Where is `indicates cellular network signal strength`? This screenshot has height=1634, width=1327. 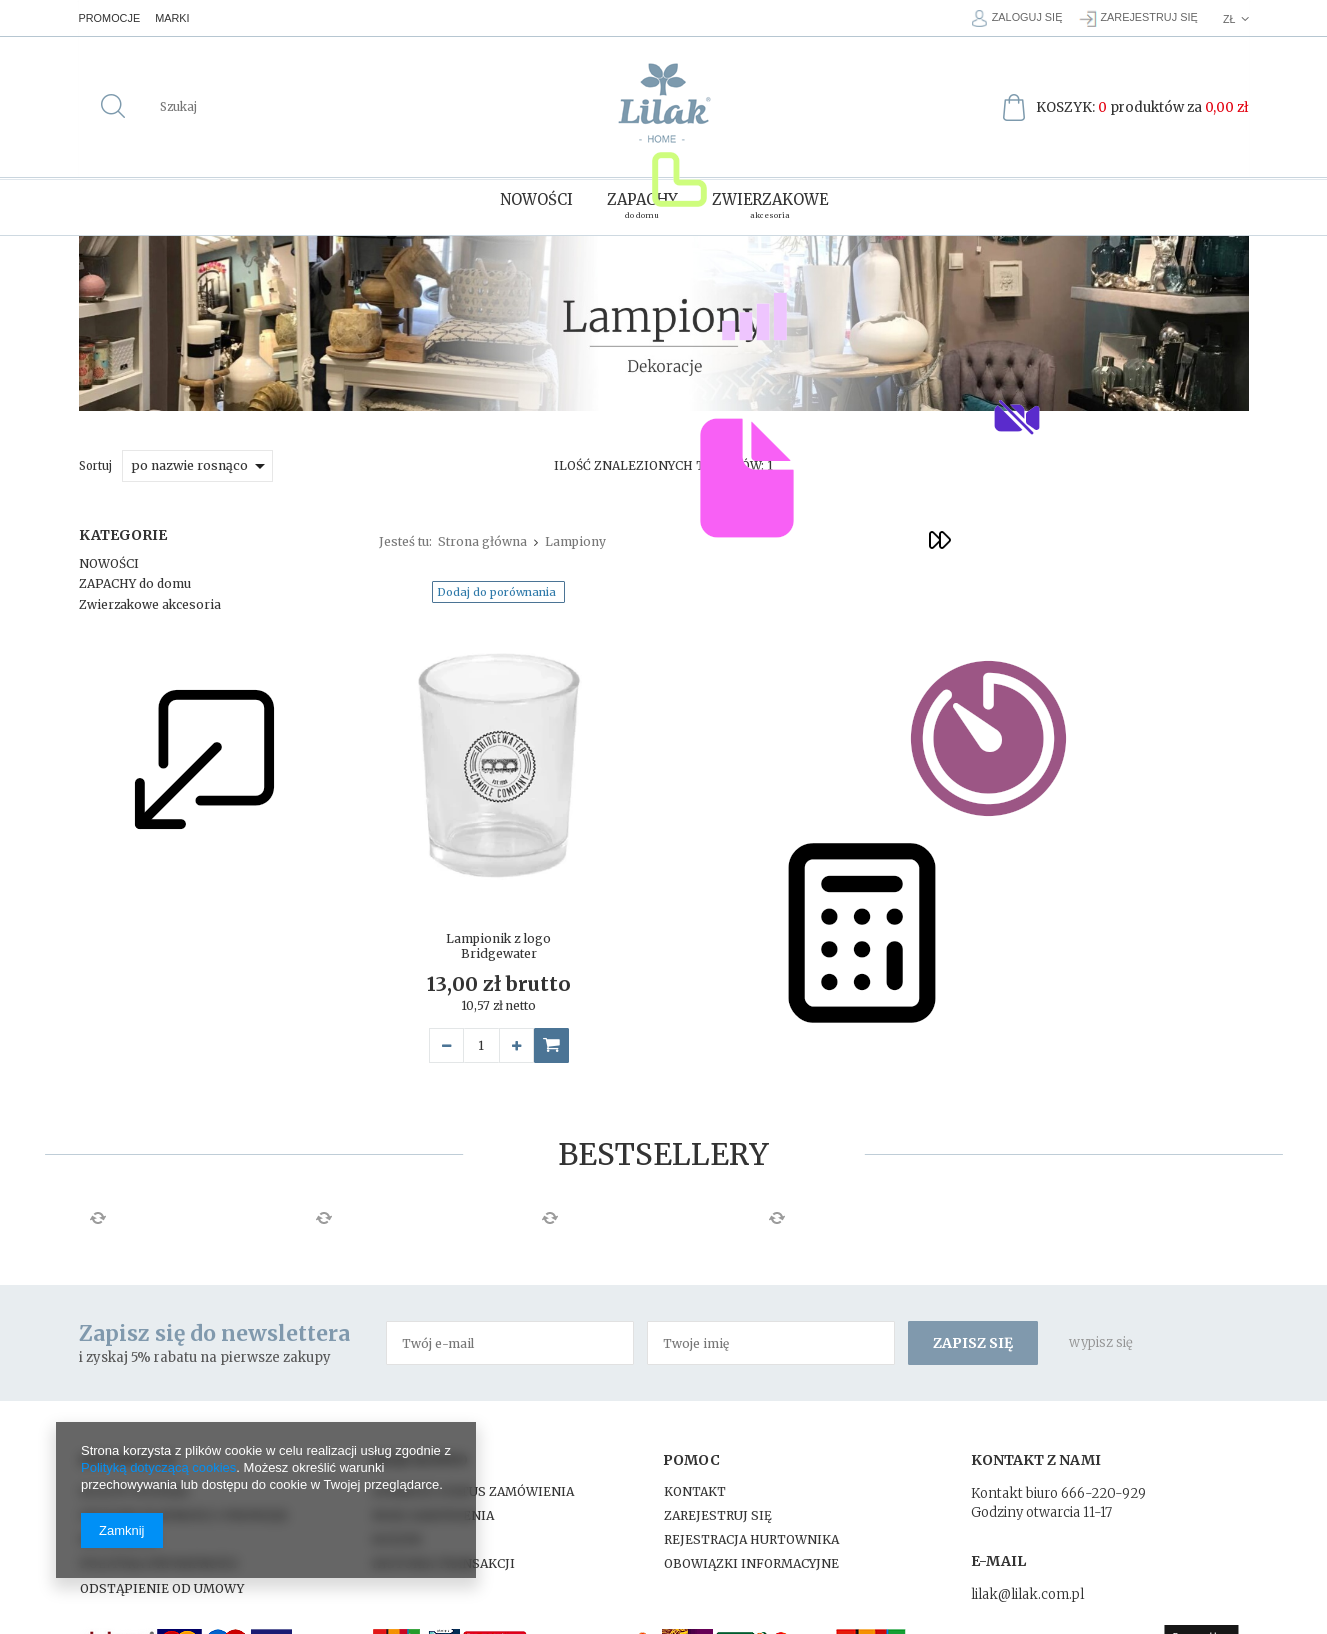 indicates cellular network signal strength is located at coordinates (754, 316).